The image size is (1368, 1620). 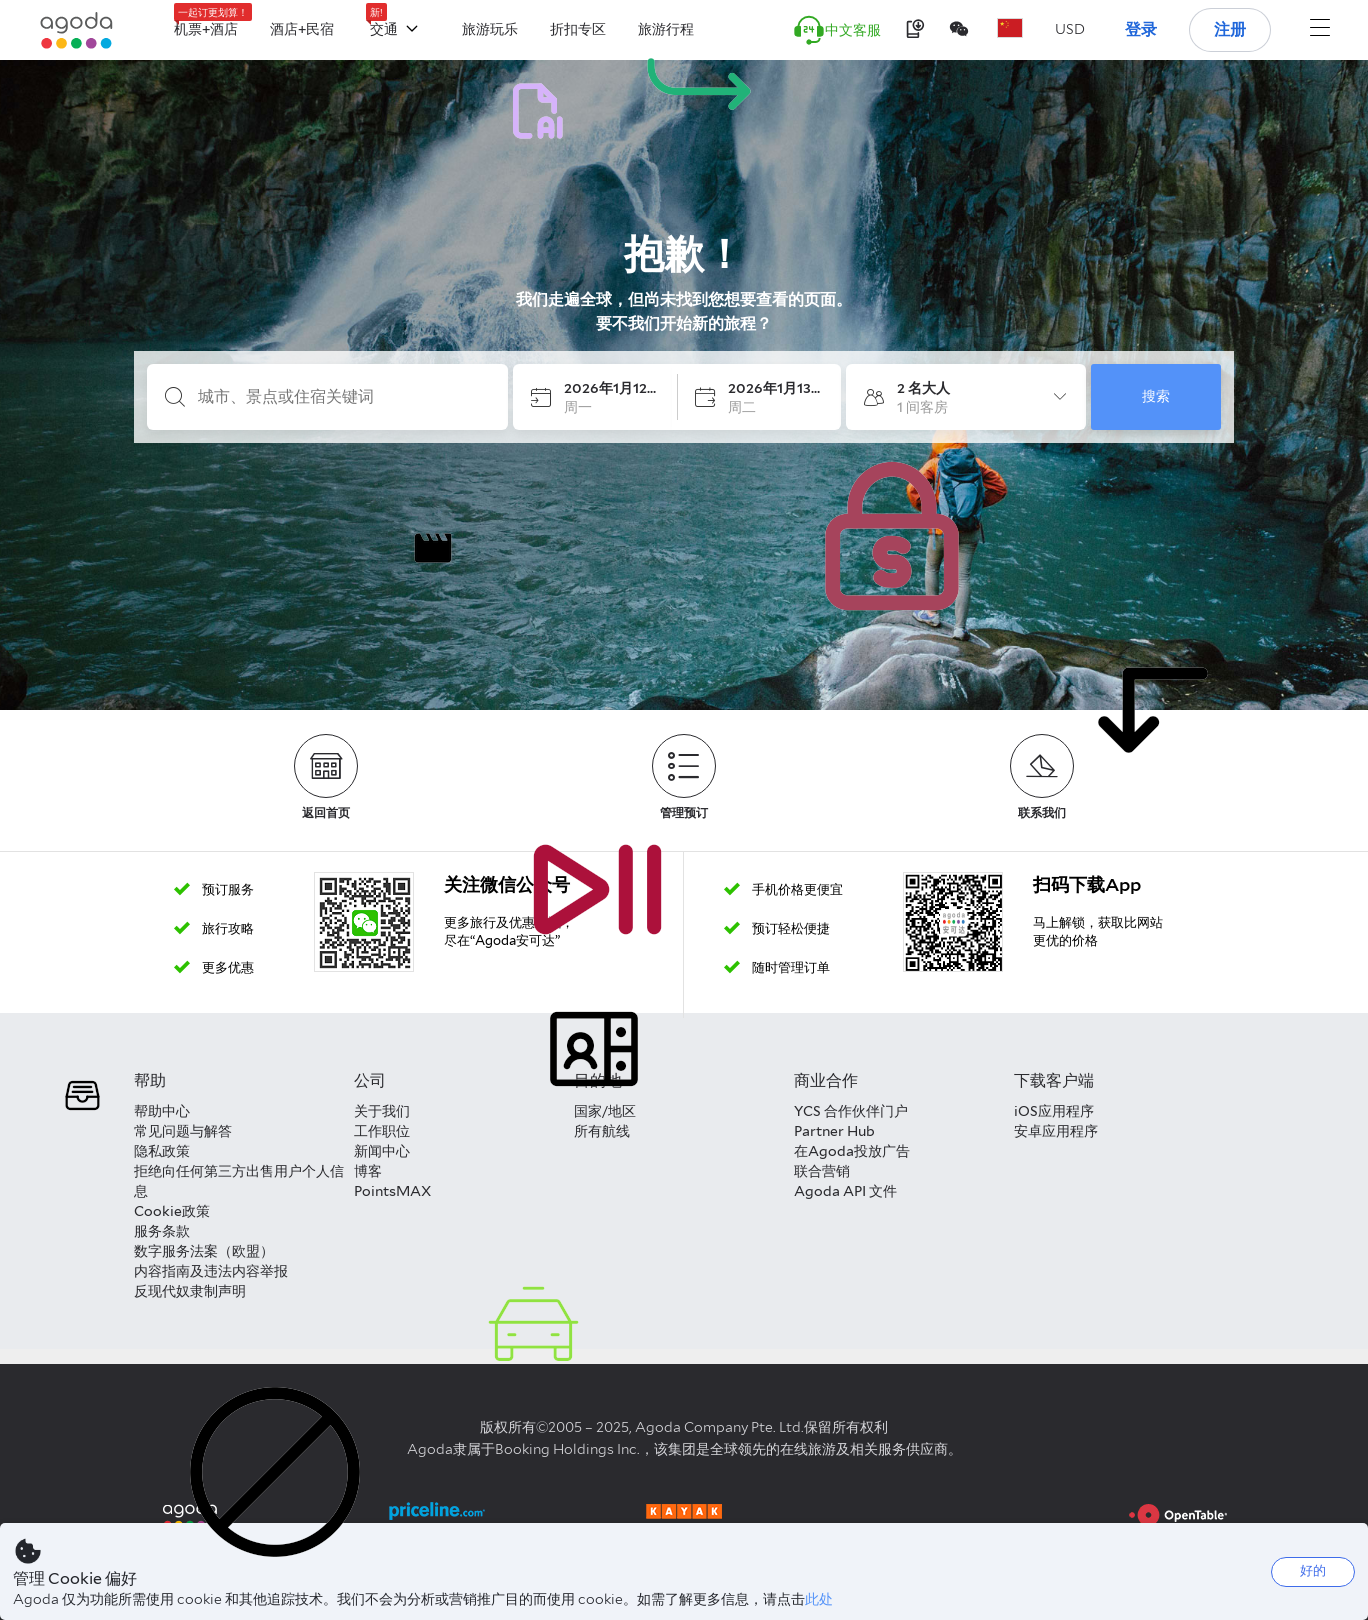 What do you see at coordinates (275, 1472) in the screenshot?
I see `indicates a blocked or prohibited action` at bounding box center [275, 1472].